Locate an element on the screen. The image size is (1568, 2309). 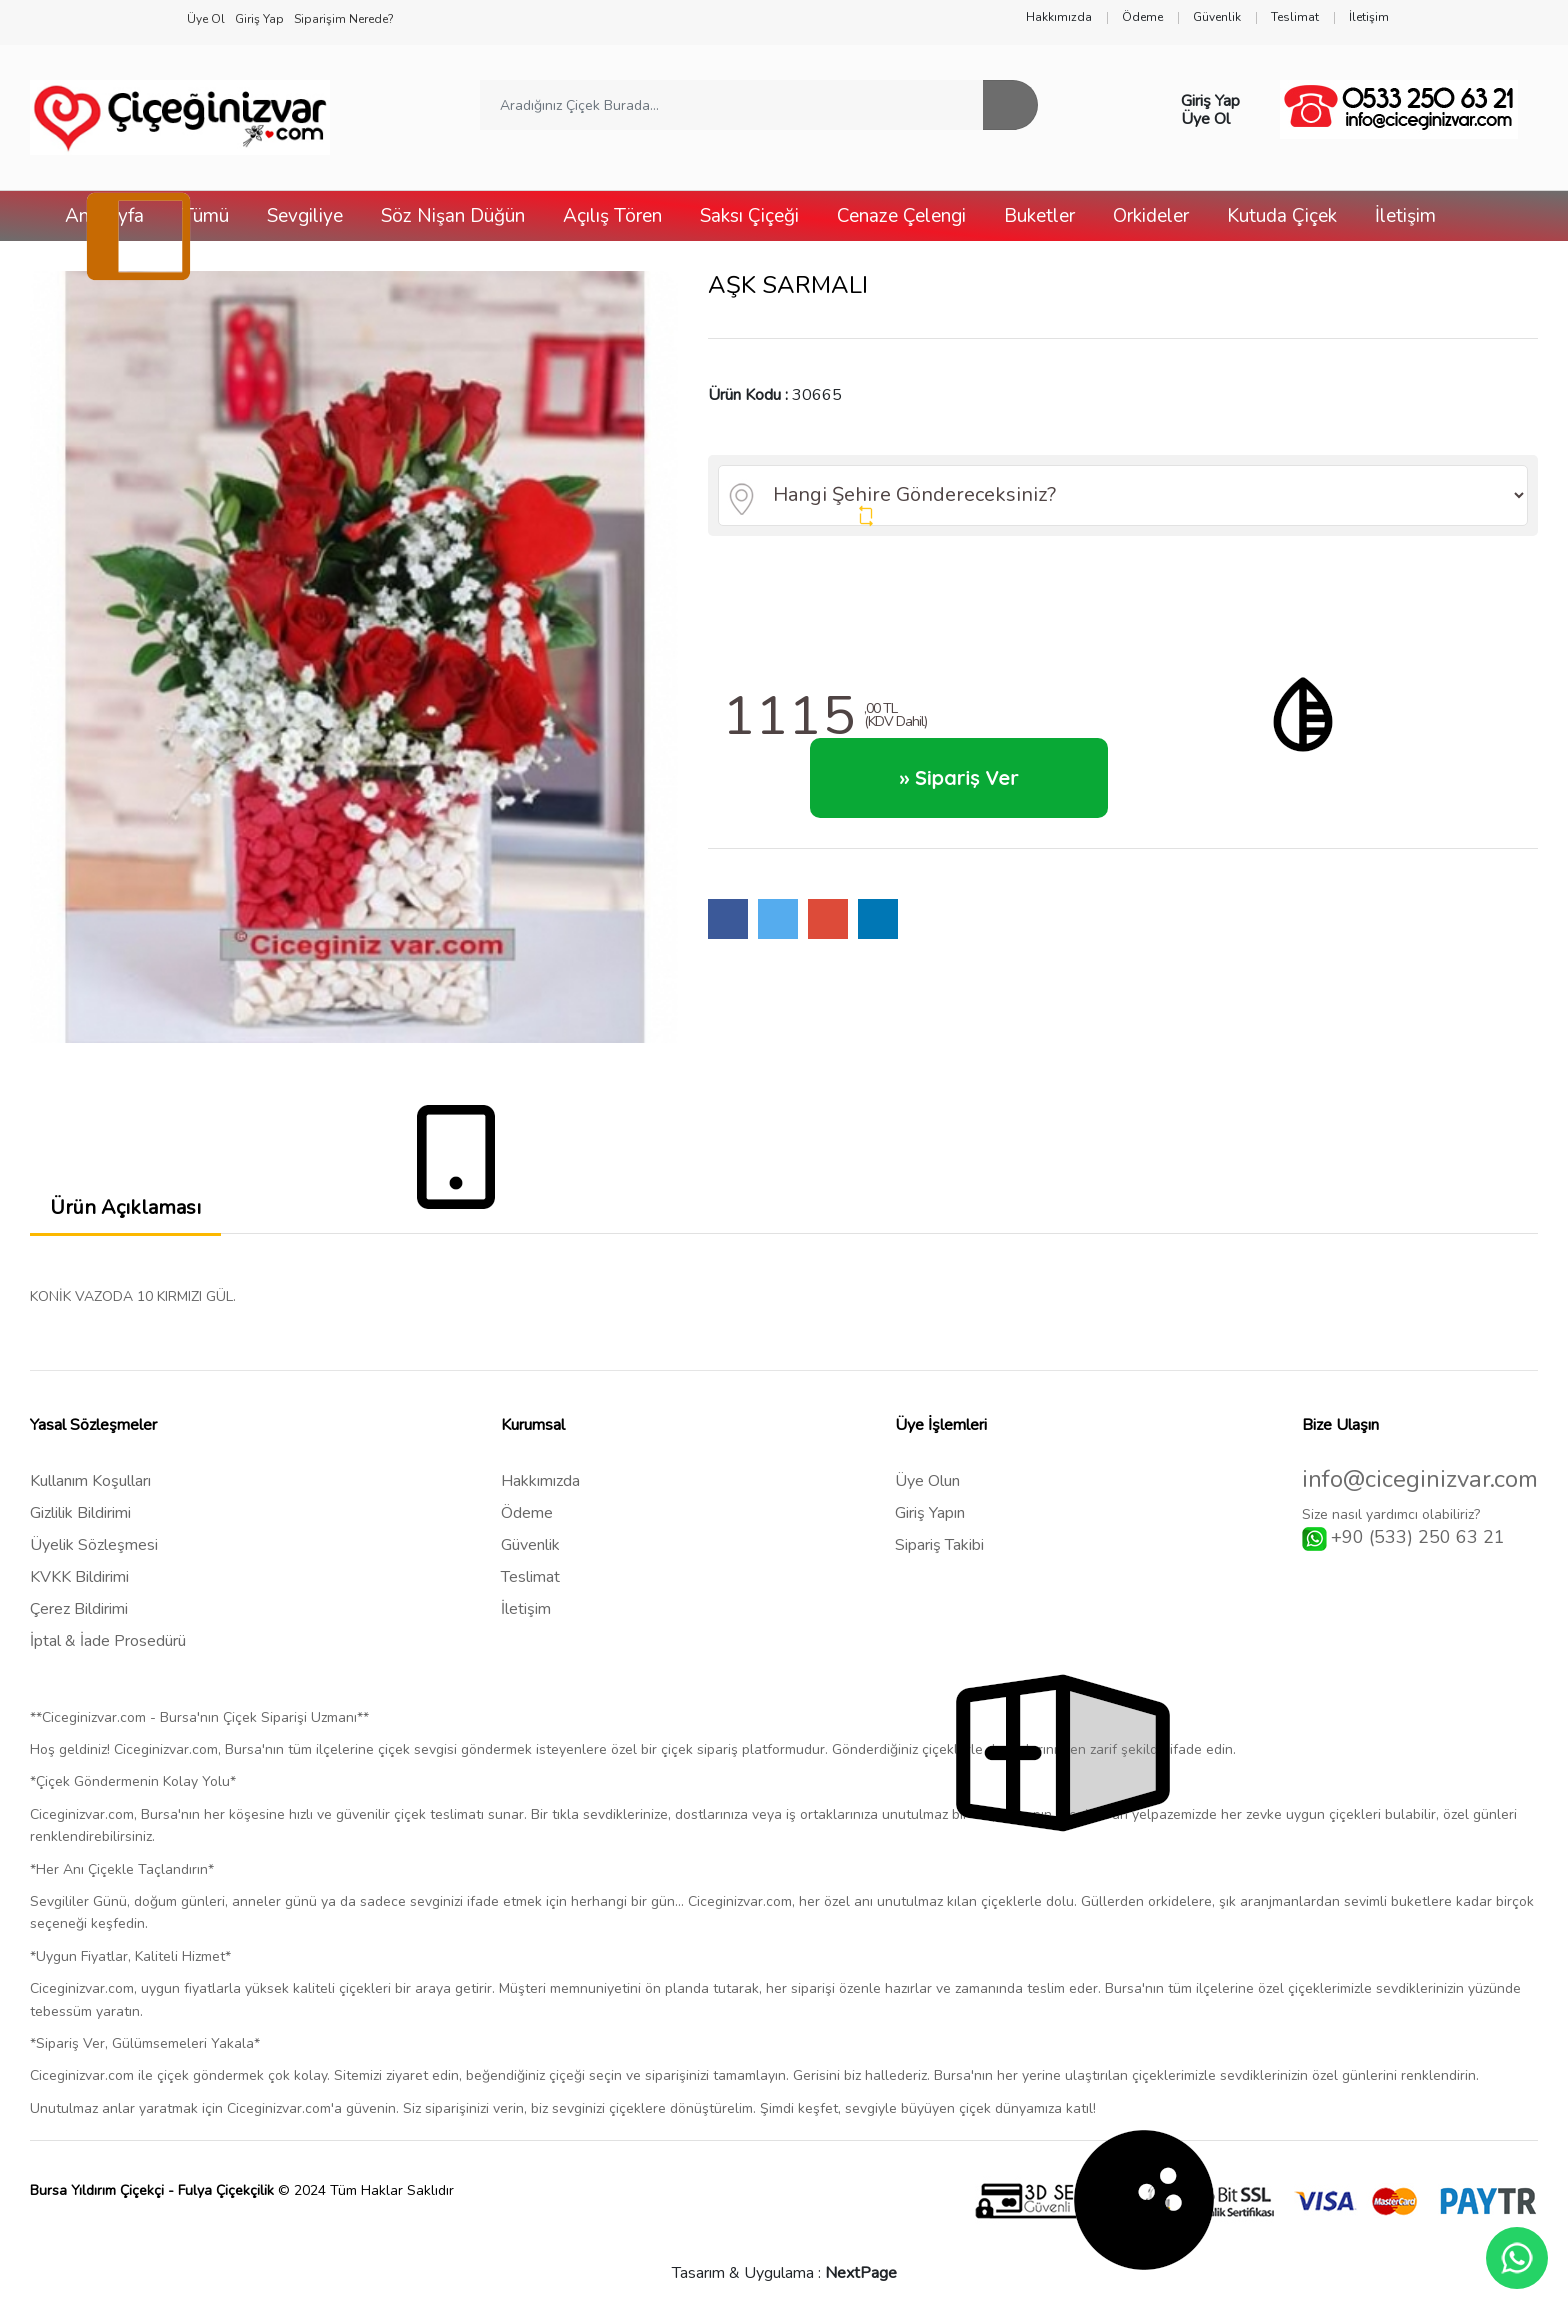
access bowling or sports games is located at coordinates (1144, 2200).